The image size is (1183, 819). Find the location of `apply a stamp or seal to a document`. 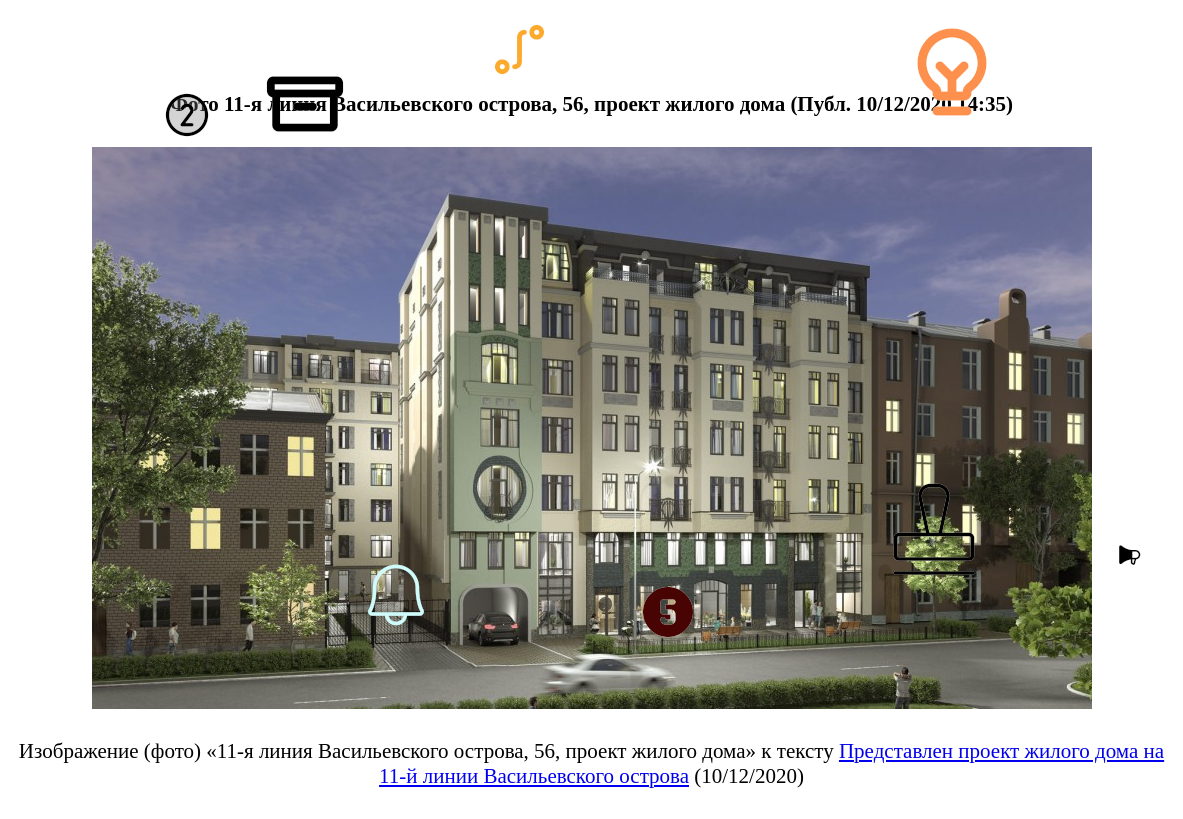

apply a stamp or seal to a document is located at coordinates (934, 531).